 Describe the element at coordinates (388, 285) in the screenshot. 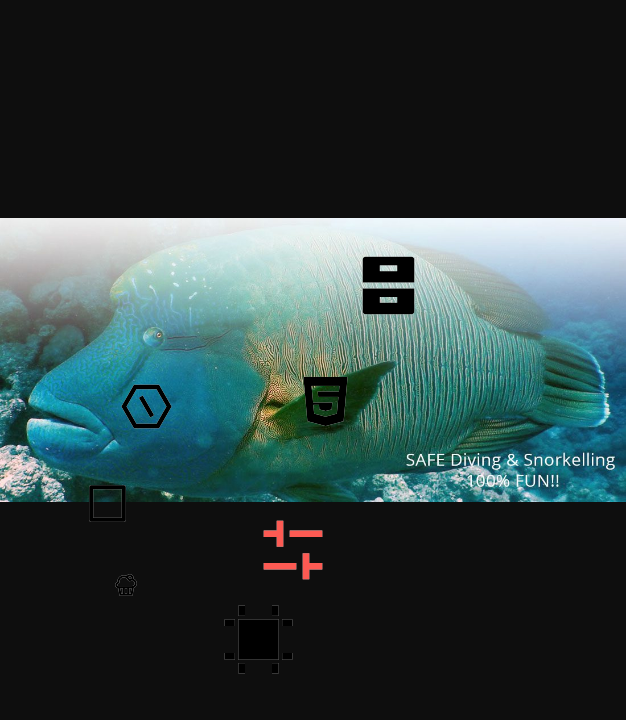

I see `access archived files or documents` at that location.